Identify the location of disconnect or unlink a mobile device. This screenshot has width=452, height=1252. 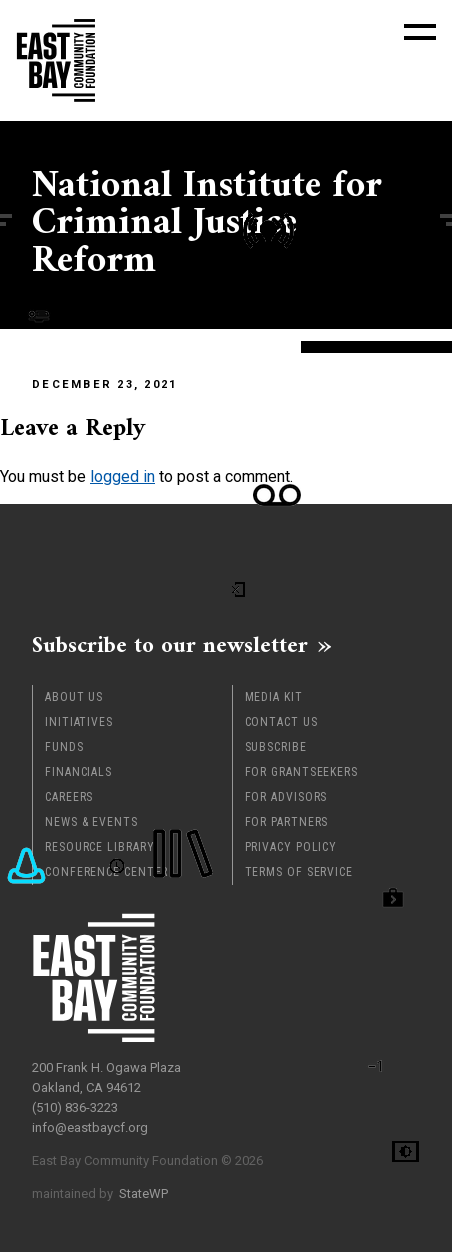
(238, 589).